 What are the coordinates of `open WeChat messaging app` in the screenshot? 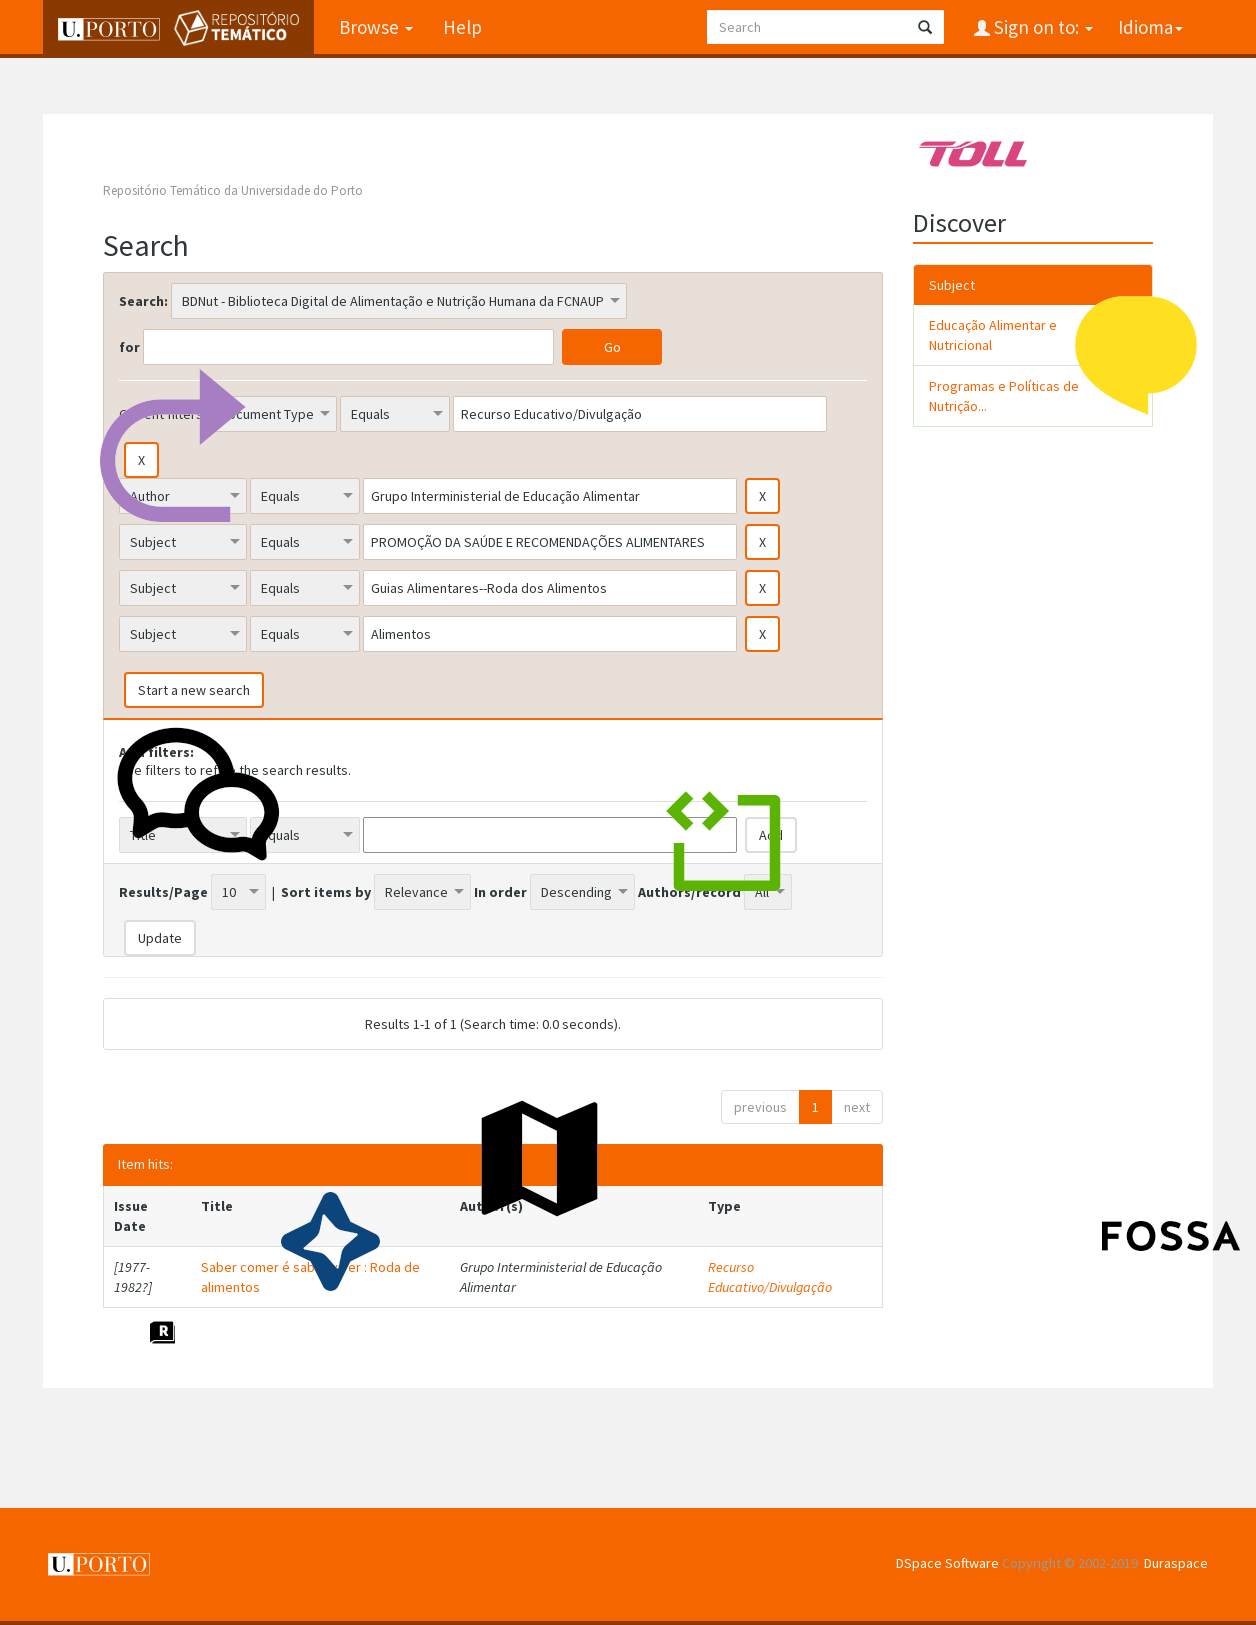 It's located at (199, 793).